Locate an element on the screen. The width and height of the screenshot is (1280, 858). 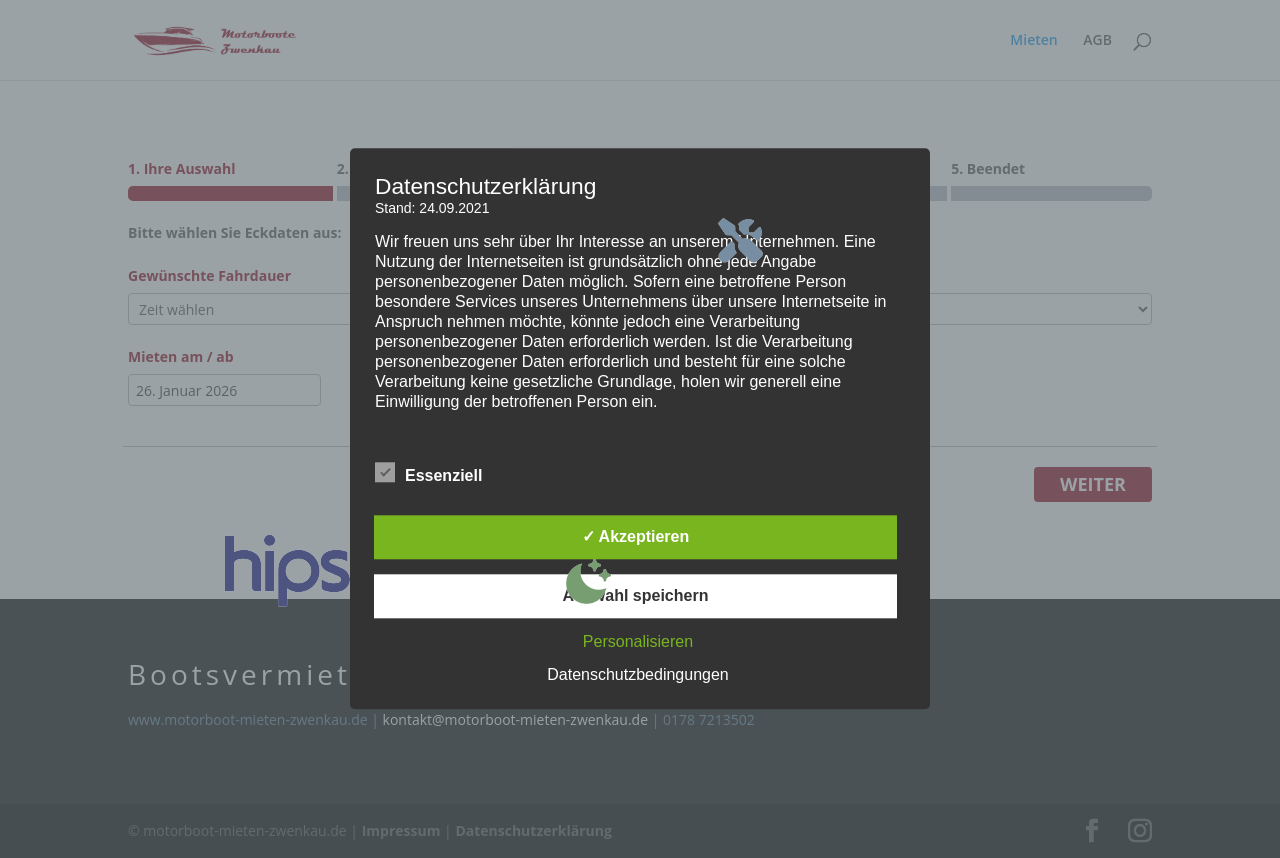
enable dark mode or night theme is located at coordinates (586, 583).